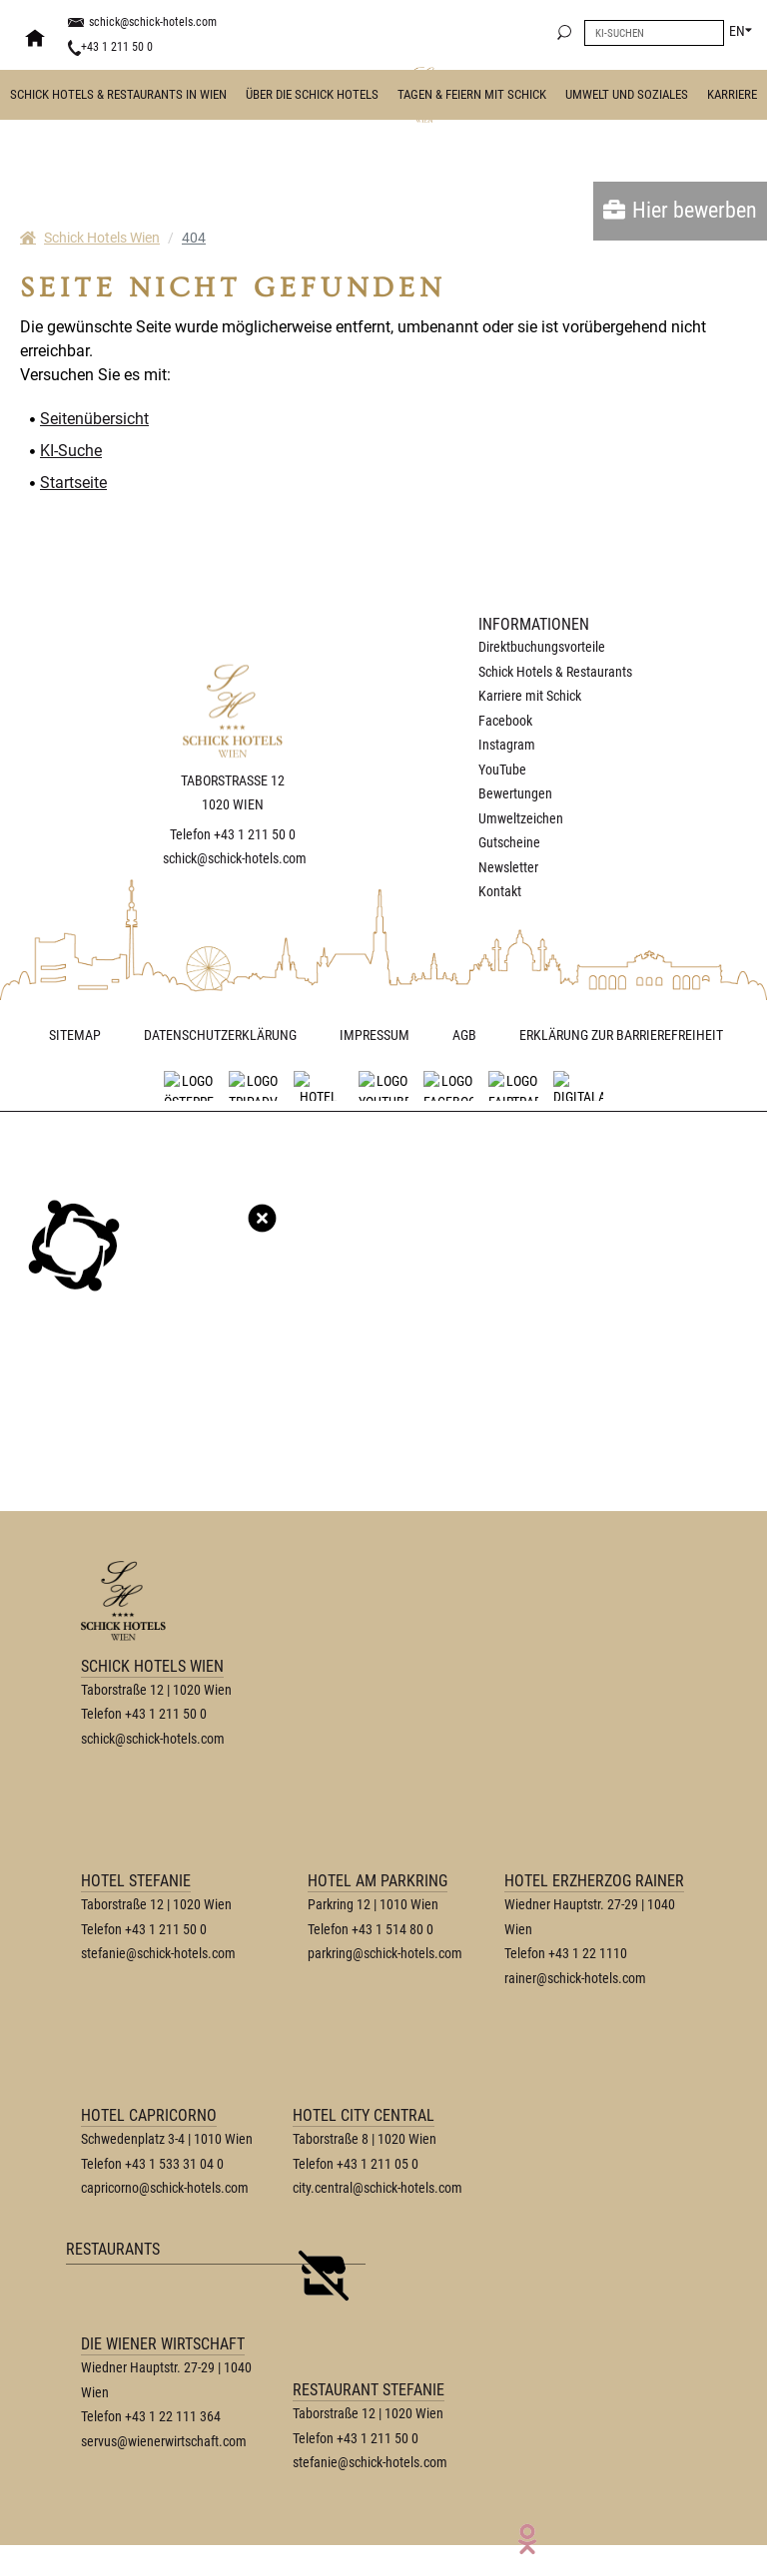 This screenshot has height=2576, width=767. Describe the element at coordinates (527, 2539) in the screenshot. I see `open odnoklassniki social network` at that location.